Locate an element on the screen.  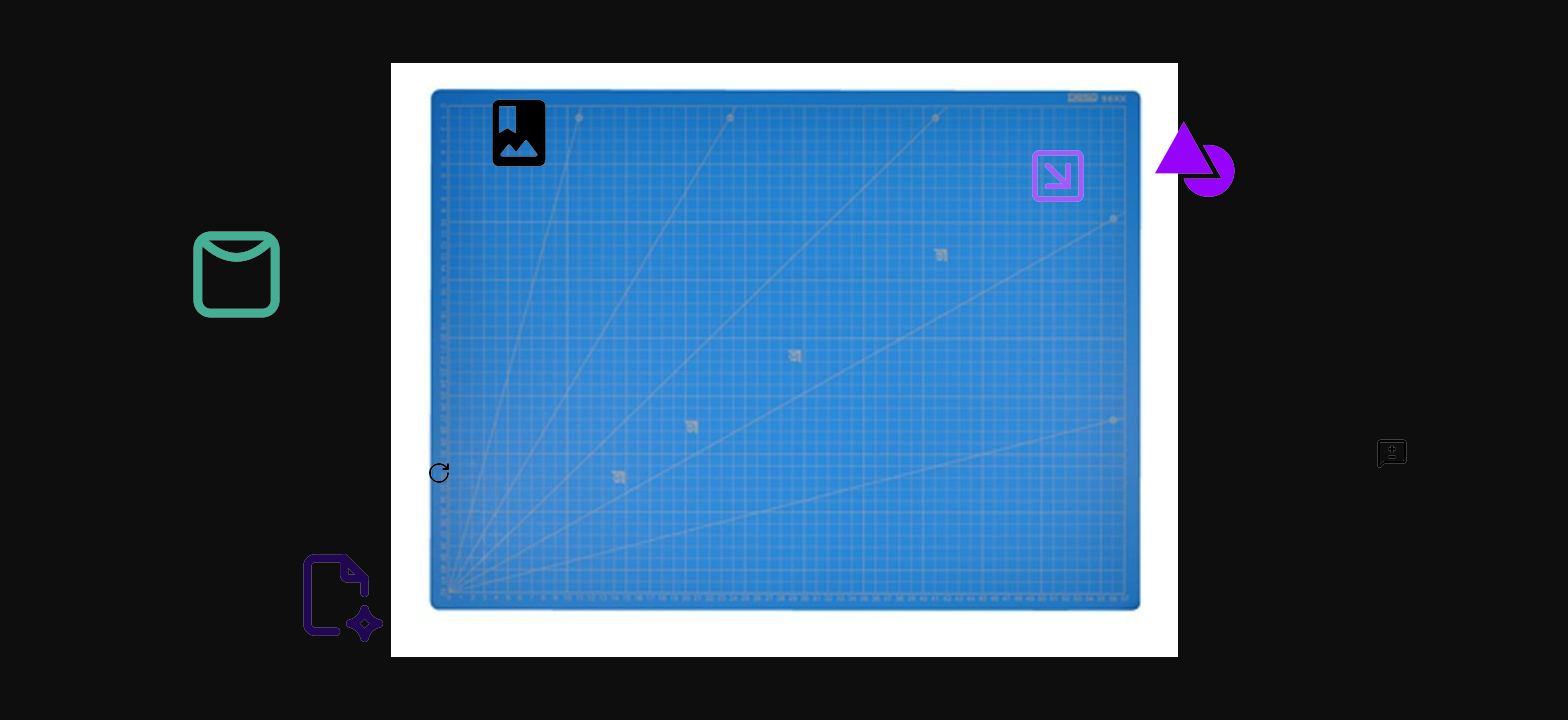
move or drag item to bottom-right is located at coordinates (1058, 176).